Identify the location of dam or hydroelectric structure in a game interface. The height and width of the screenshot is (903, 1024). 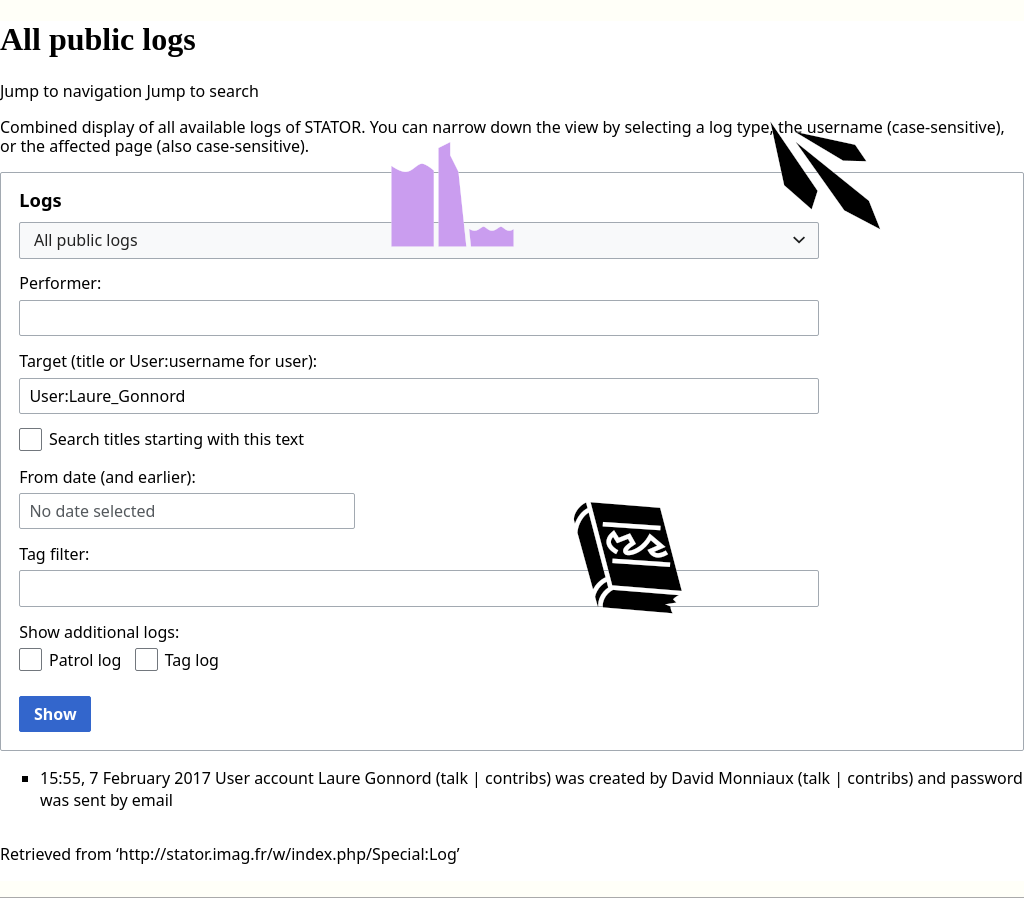
(452, 187).